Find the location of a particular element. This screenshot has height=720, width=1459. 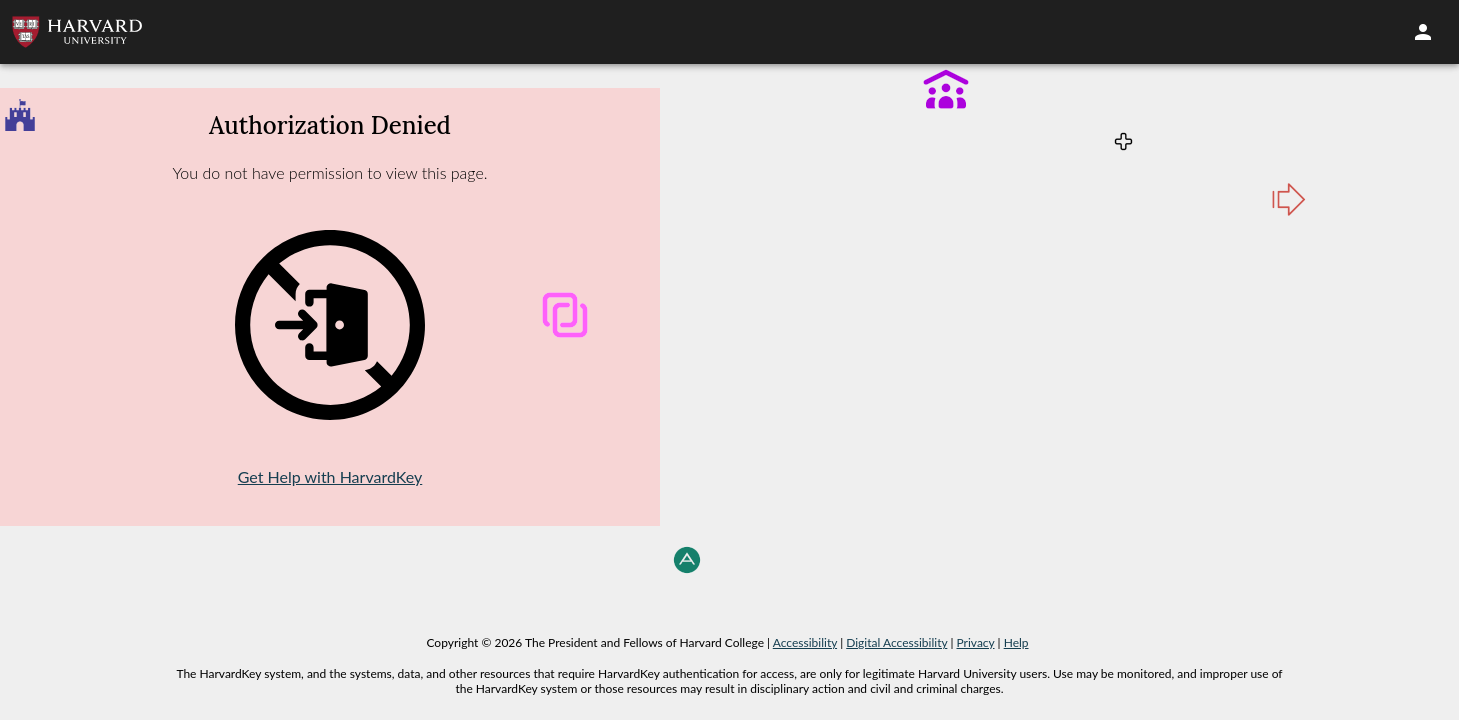

app.net (adn) logo is located at coordinates (687, 560).